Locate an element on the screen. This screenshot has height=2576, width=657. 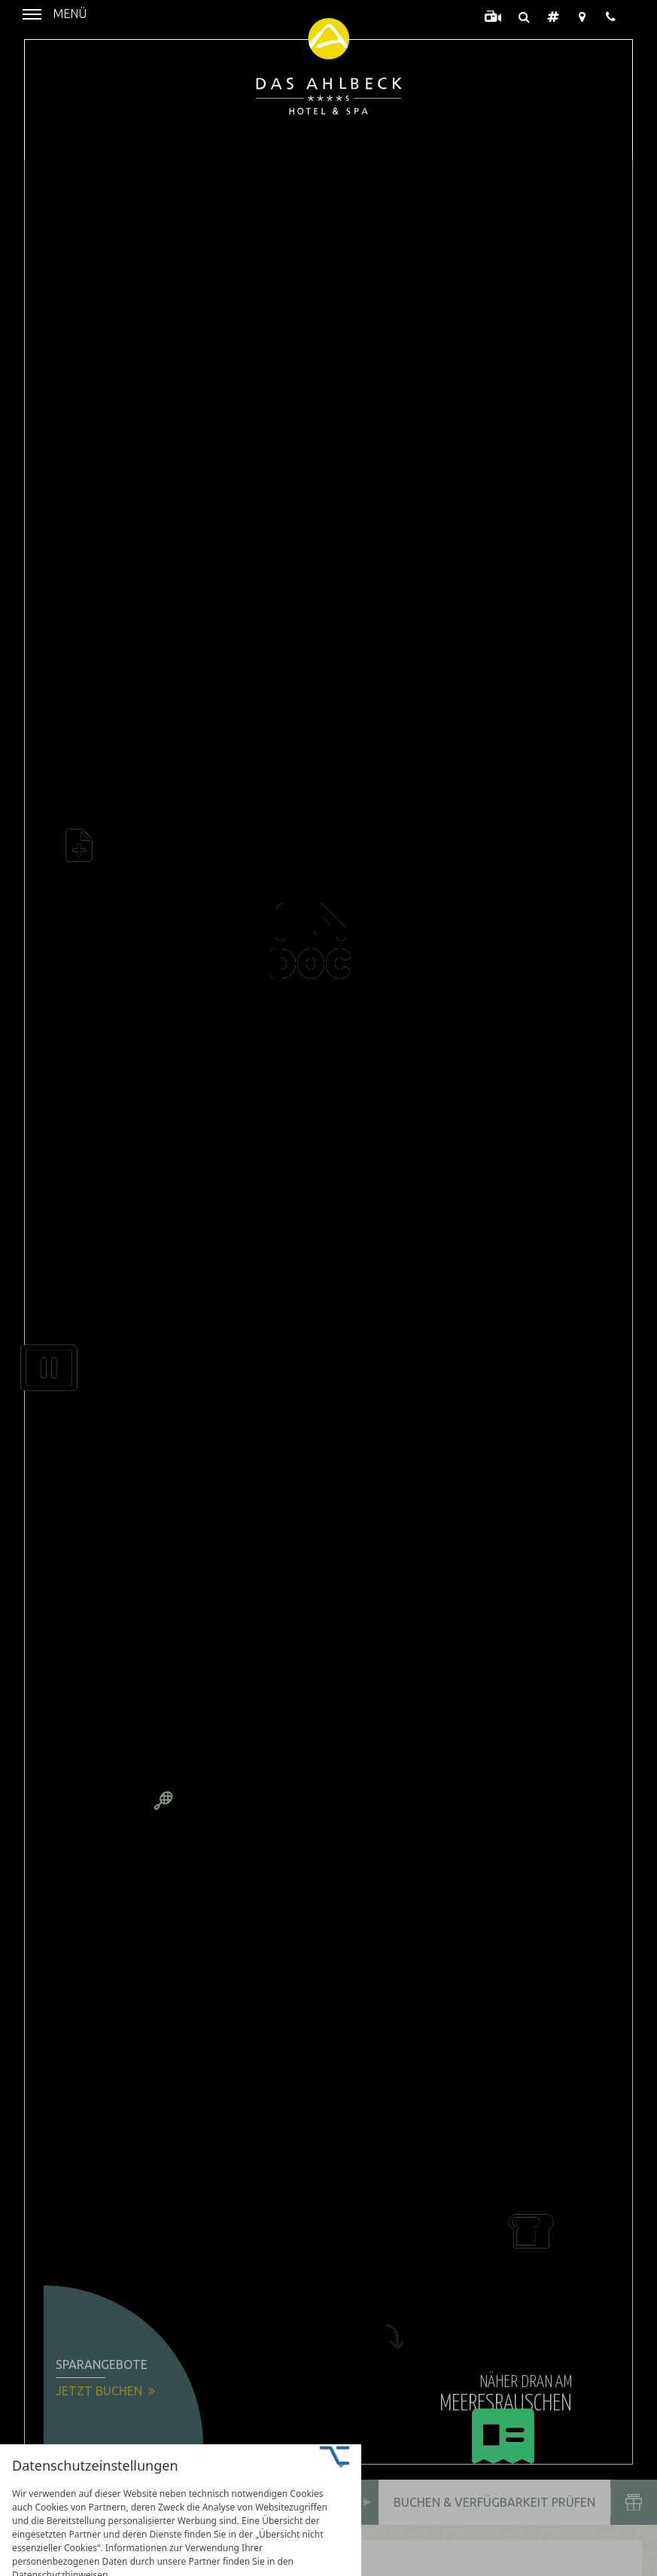
keyboard option or alt key symbol is located at coordinates (334, 2454).